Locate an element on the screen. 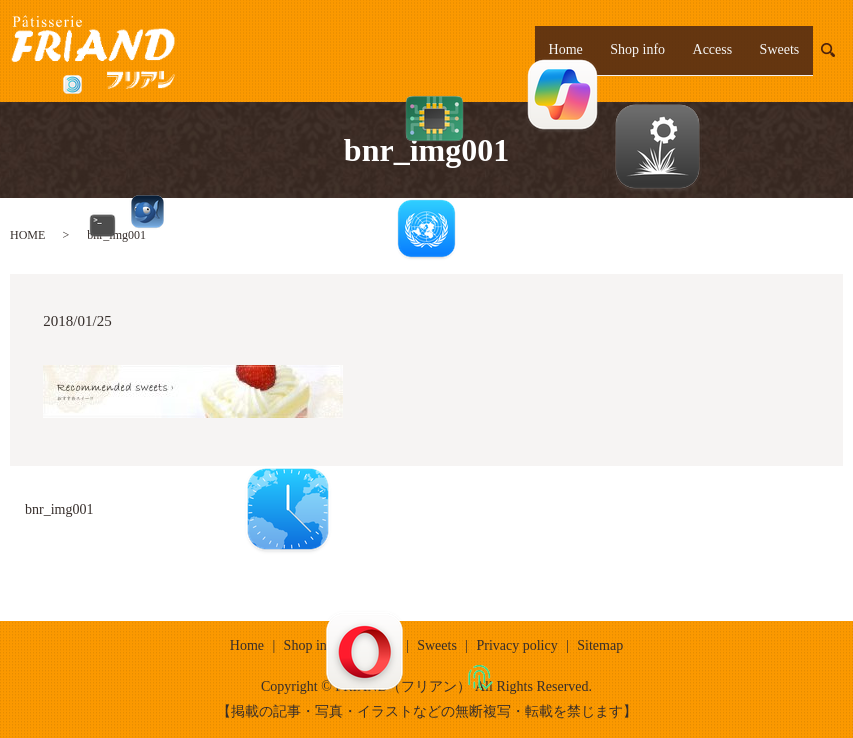  open the terminal application is located at coordinates (102, 225).